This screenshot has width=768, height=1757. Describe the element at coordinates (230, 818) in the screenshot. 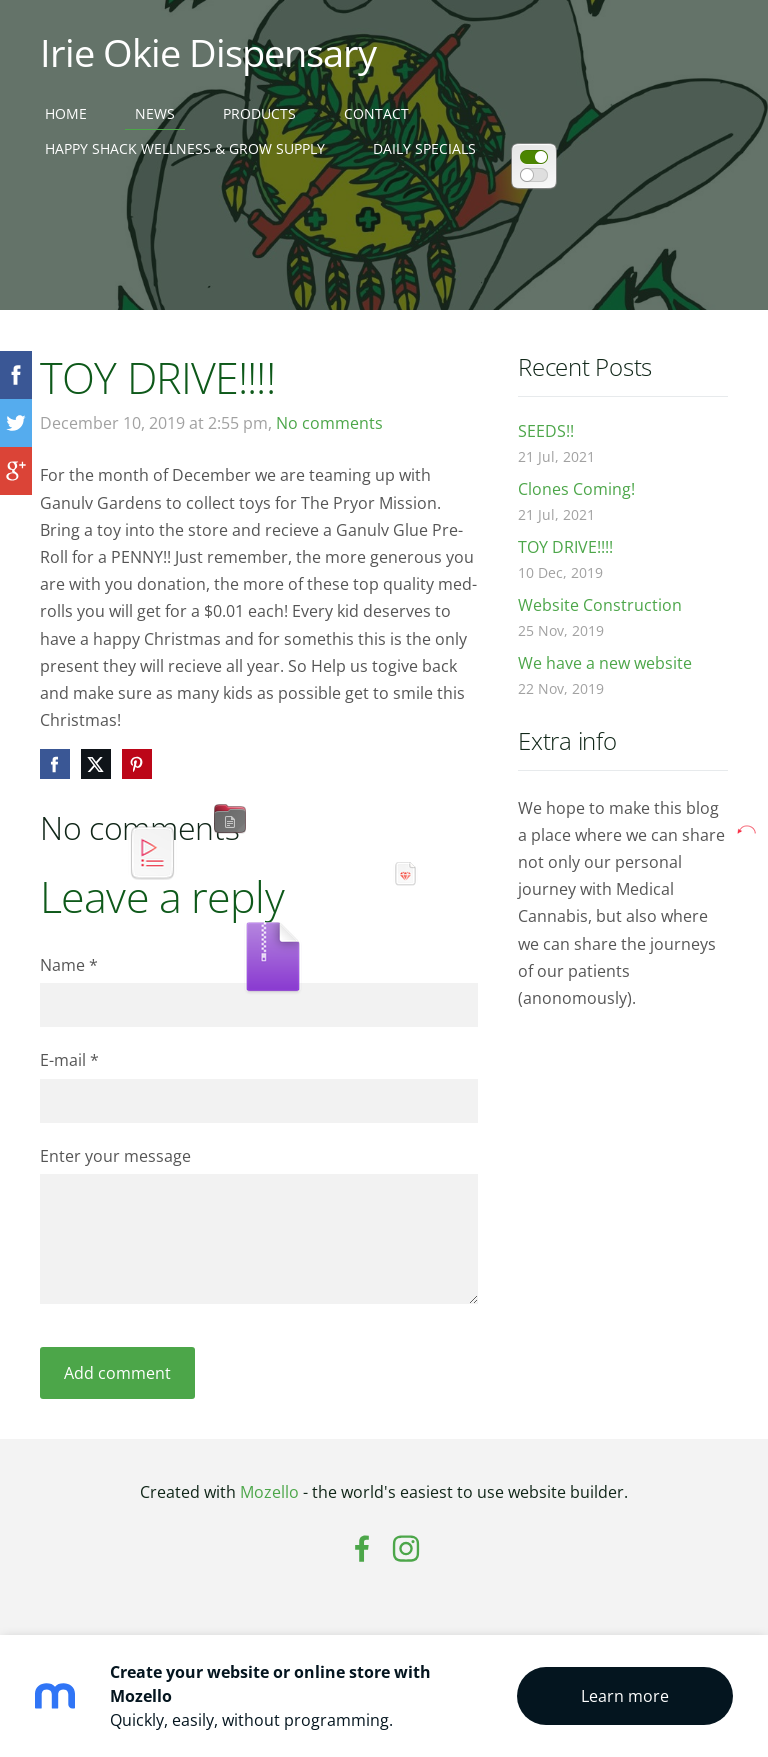

I see `open your documents folder` at that location.